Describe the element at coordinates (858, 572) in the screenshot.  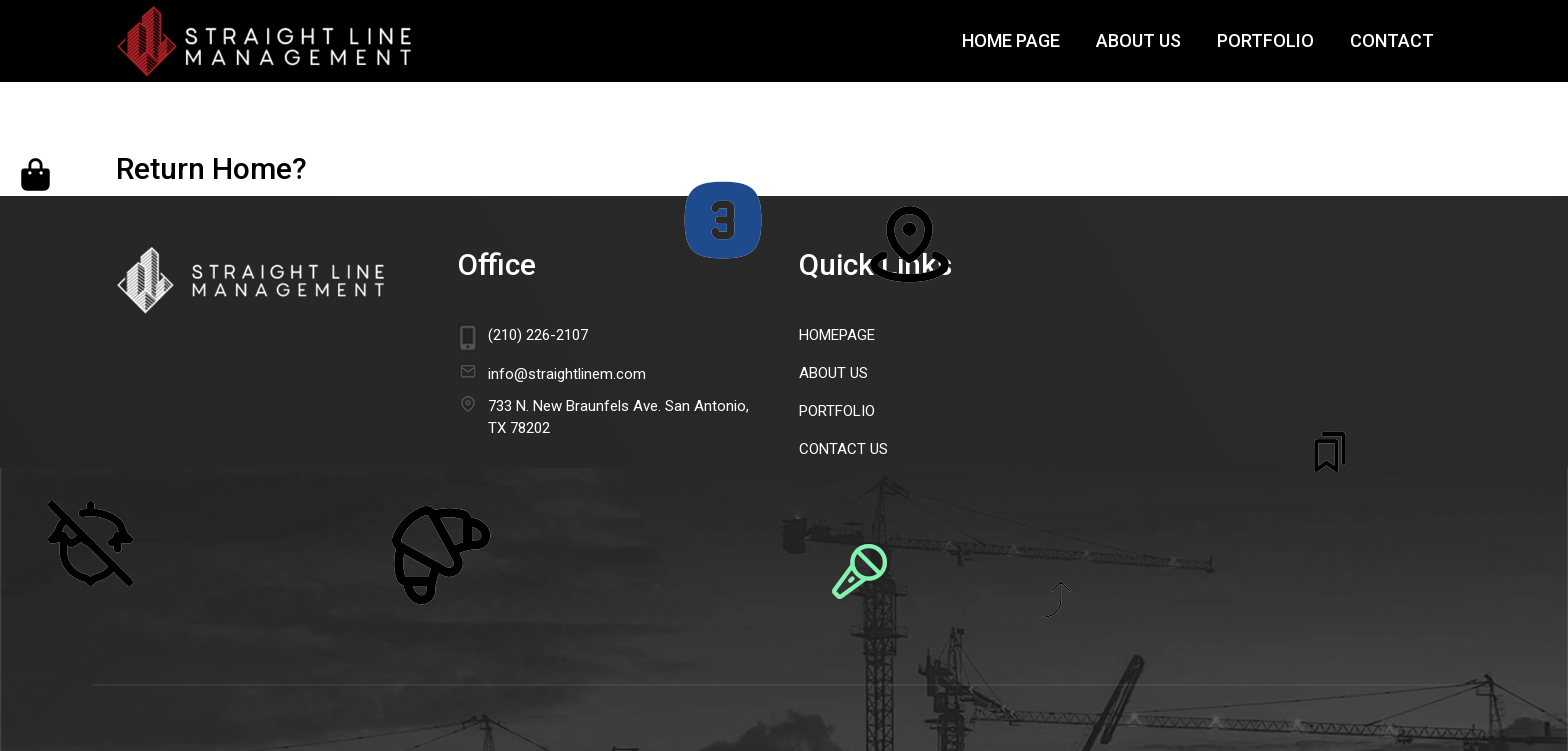
I see `access voice recording or audio input` at that location.